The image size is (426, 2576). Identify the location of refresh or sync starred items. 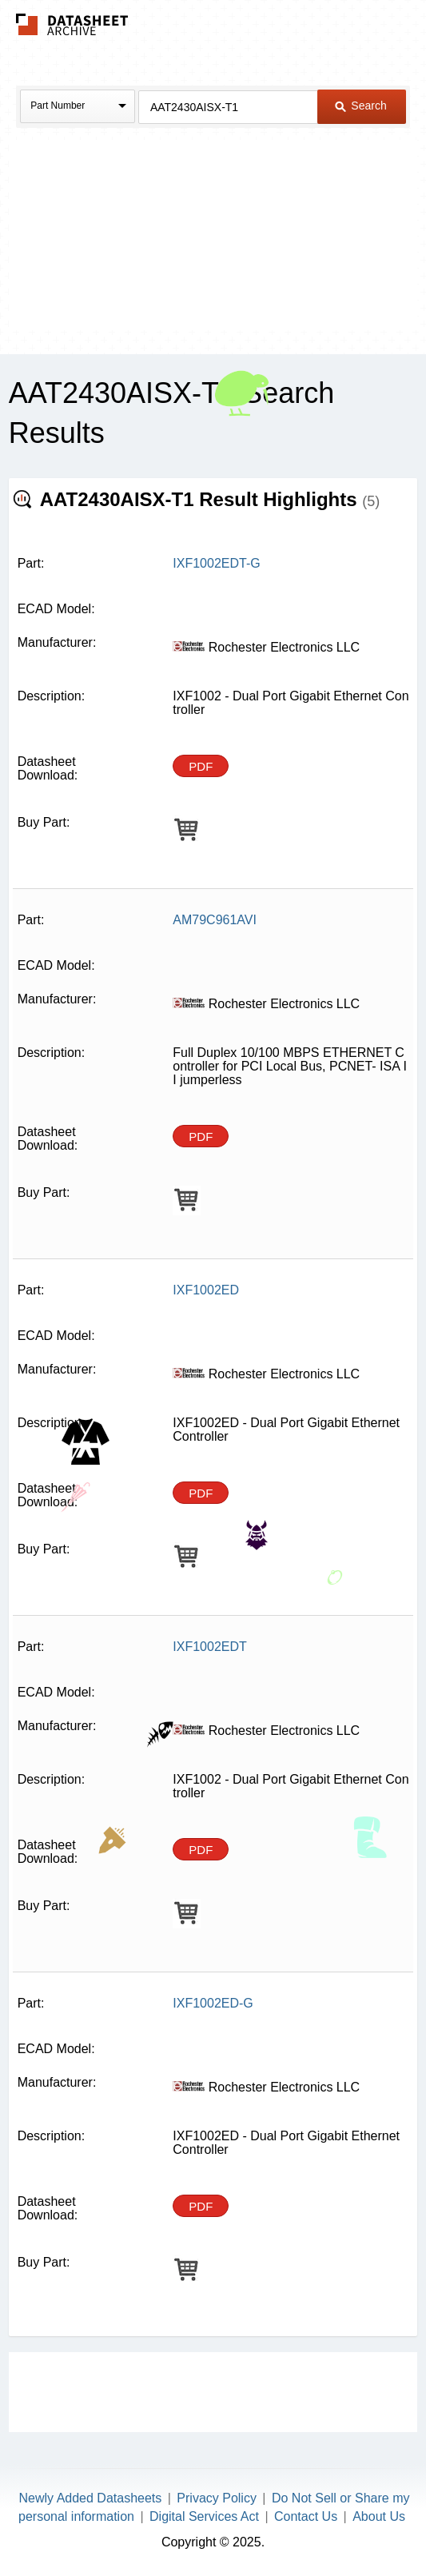
(335, 1577).